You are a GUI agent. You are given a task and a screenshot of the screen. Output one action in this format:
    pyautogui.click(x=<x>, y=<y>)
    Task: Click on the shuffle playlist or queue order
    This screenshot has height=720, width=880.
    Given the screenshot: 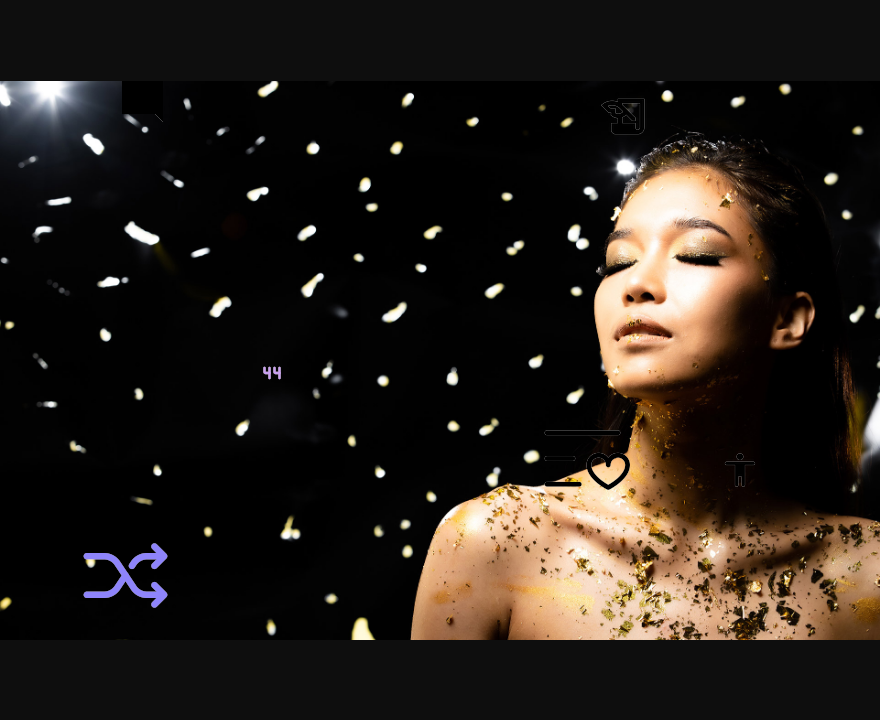 What is the action you would take?
    pyautogui.click(x=125, y=575)
    